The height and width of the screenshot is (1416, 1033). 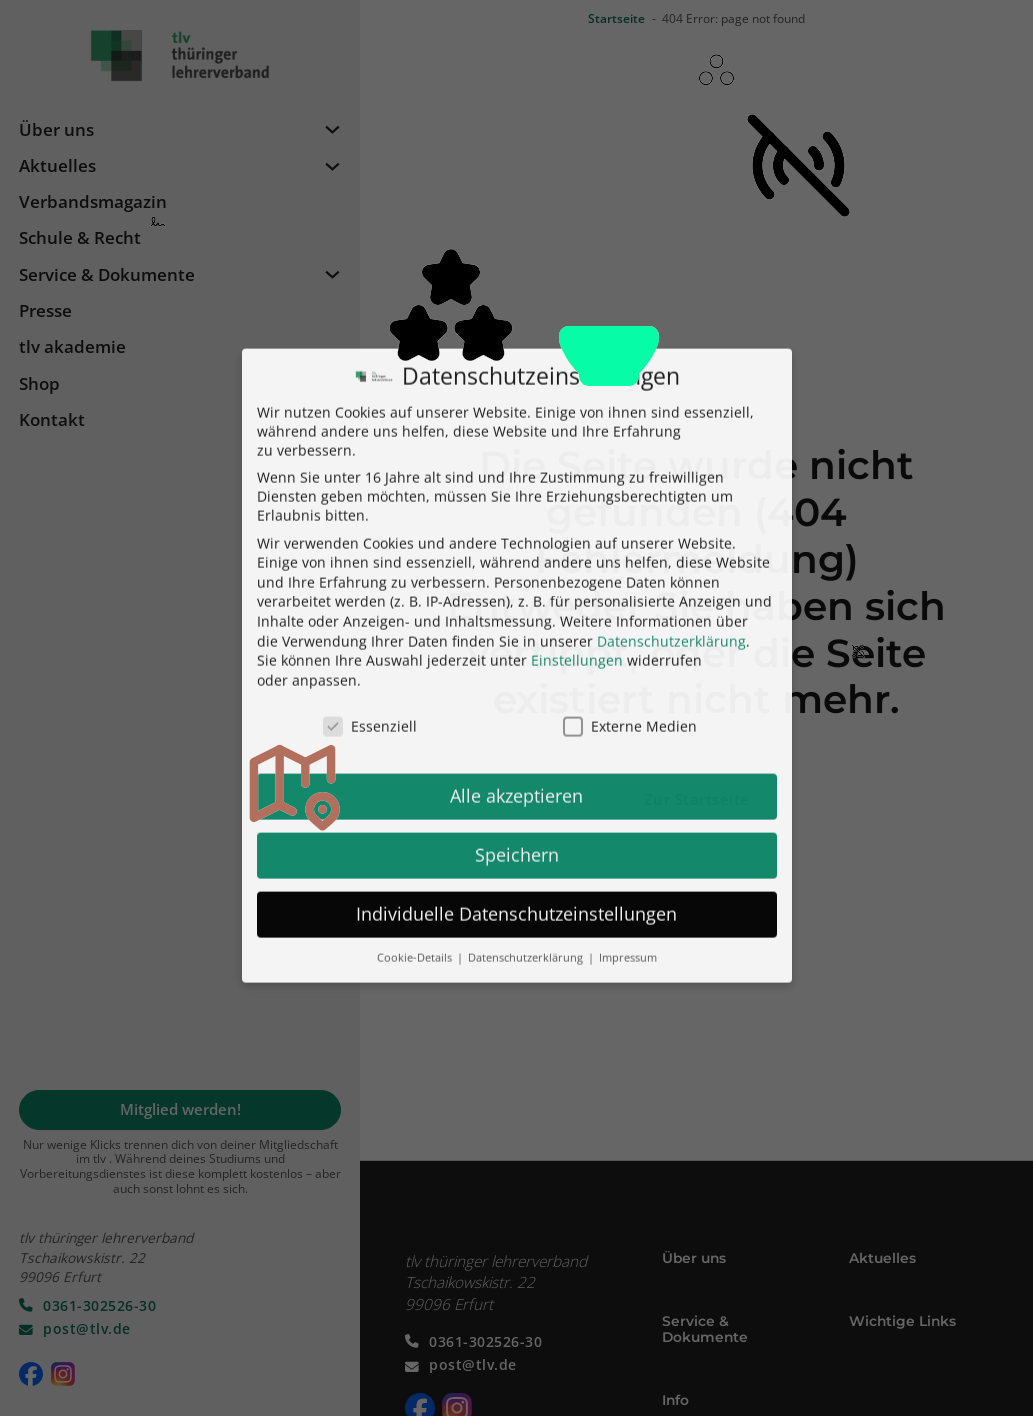 I want to click on wireless access point disabled or unavailable, so click(x=798, y=165).